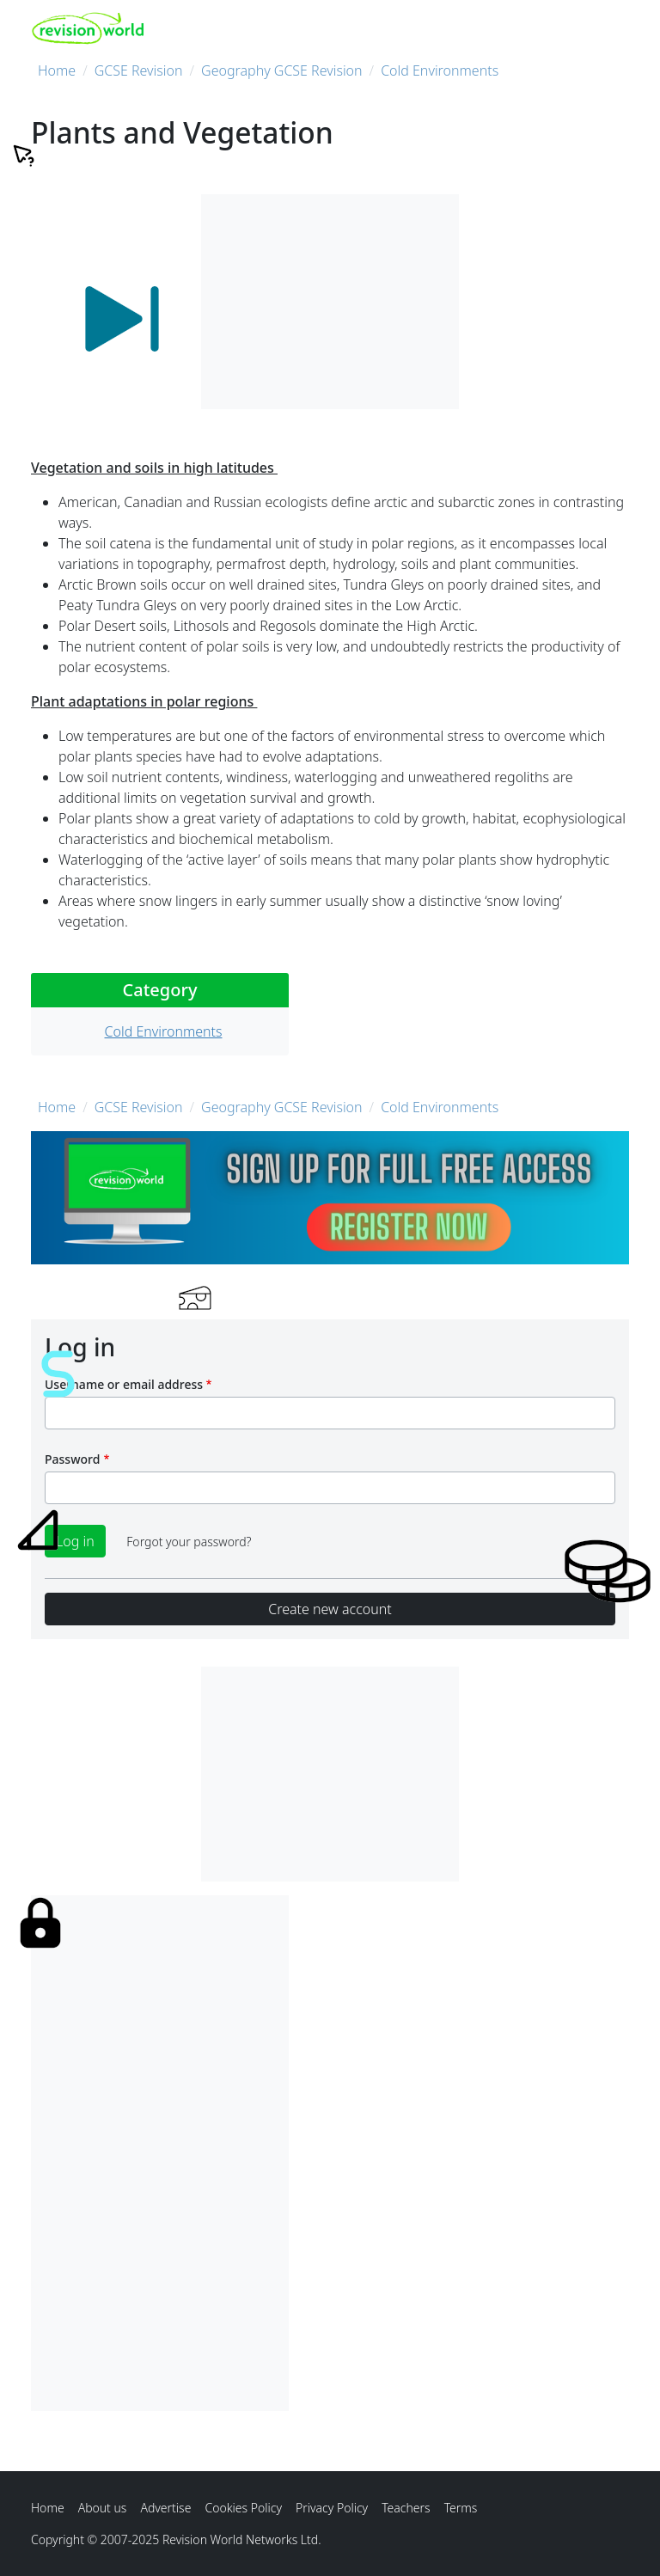  Describe the element at coordinates (40, 1923) in the screenshot. I see `indicates a locked or secured item` at that location.